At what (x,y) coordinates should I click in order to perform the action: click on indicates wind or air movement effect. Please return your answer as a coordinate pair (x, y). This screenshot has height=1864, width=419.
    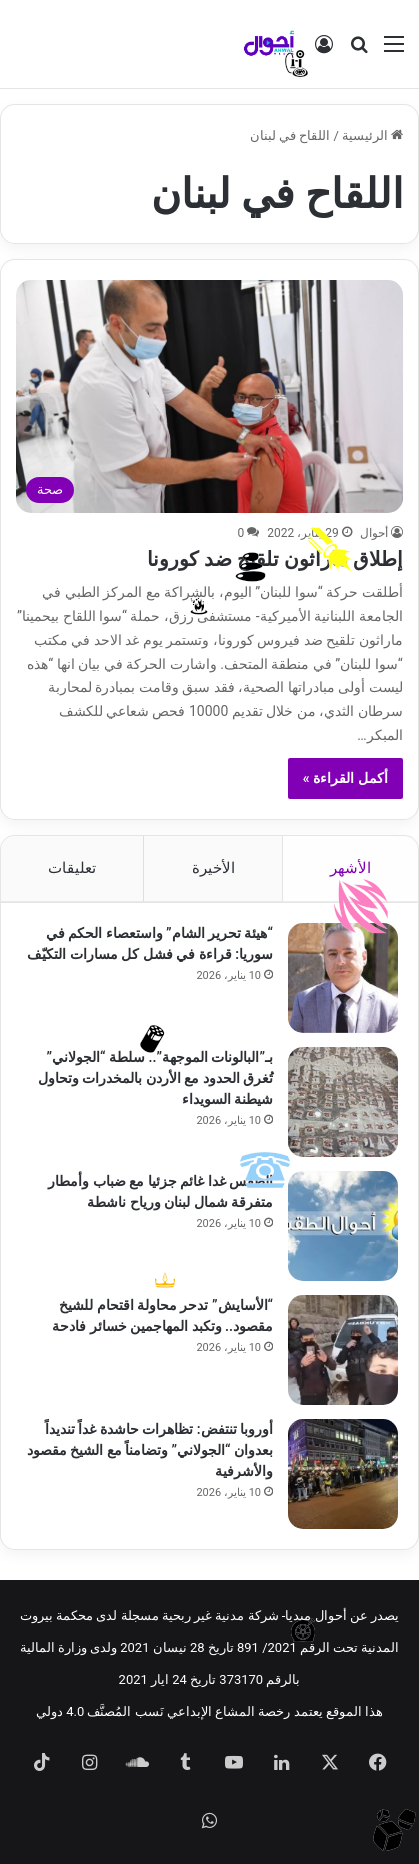
    Looking at the image, I should click on (361, 906).